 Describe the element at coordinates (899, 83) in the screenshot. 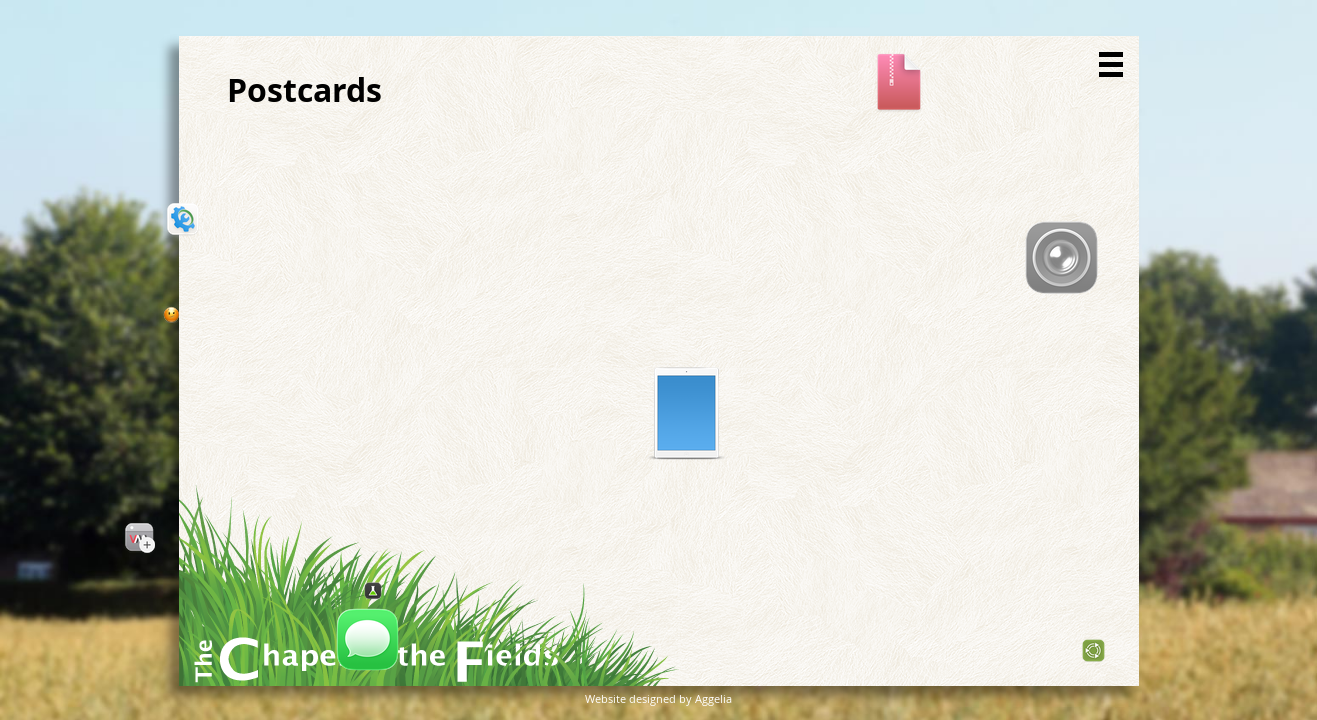

I see `compressed tar archive file` at that location.